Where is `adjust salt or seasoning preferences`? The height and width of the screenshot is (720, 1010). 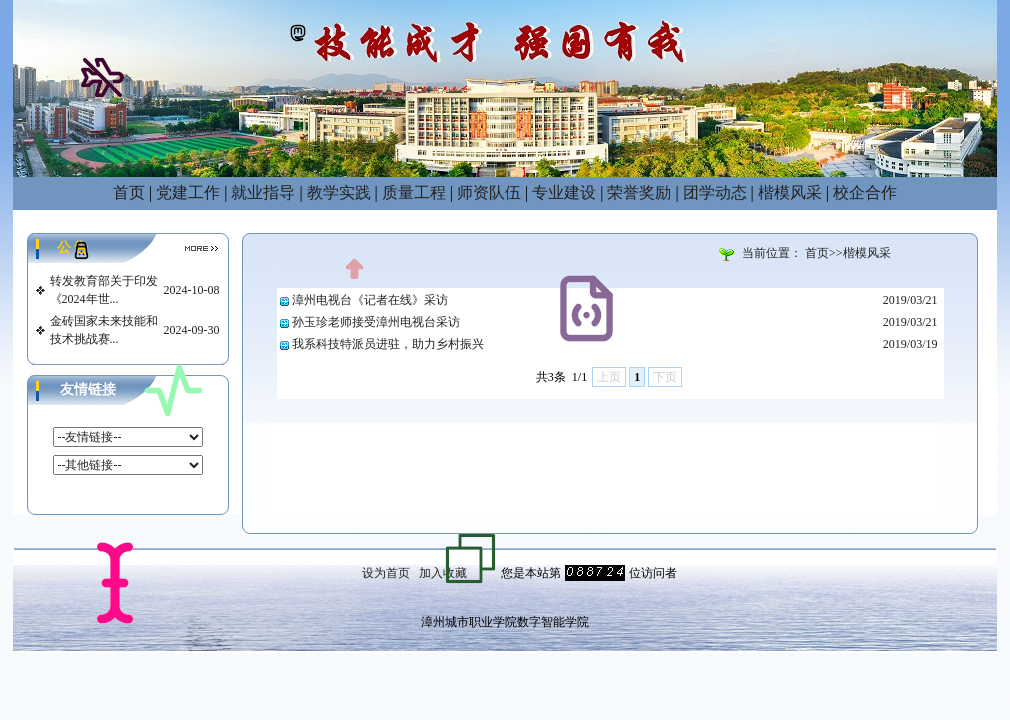 adjust salt or seasoning preferences is located at coordinates (81, 250).